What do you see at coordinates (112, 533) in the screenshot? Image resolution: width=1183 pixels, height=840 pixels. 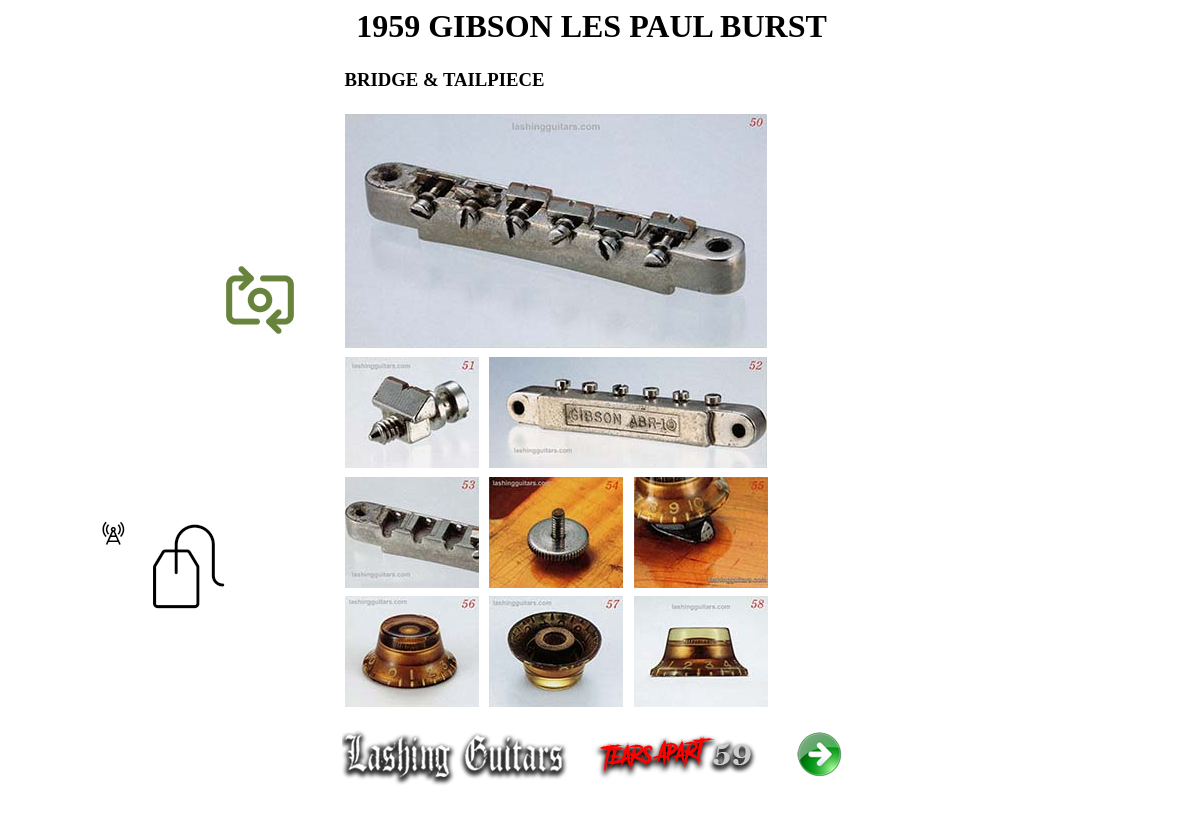 I see `indicates active broadcast or streaming status` at bounding box center [112, 533].